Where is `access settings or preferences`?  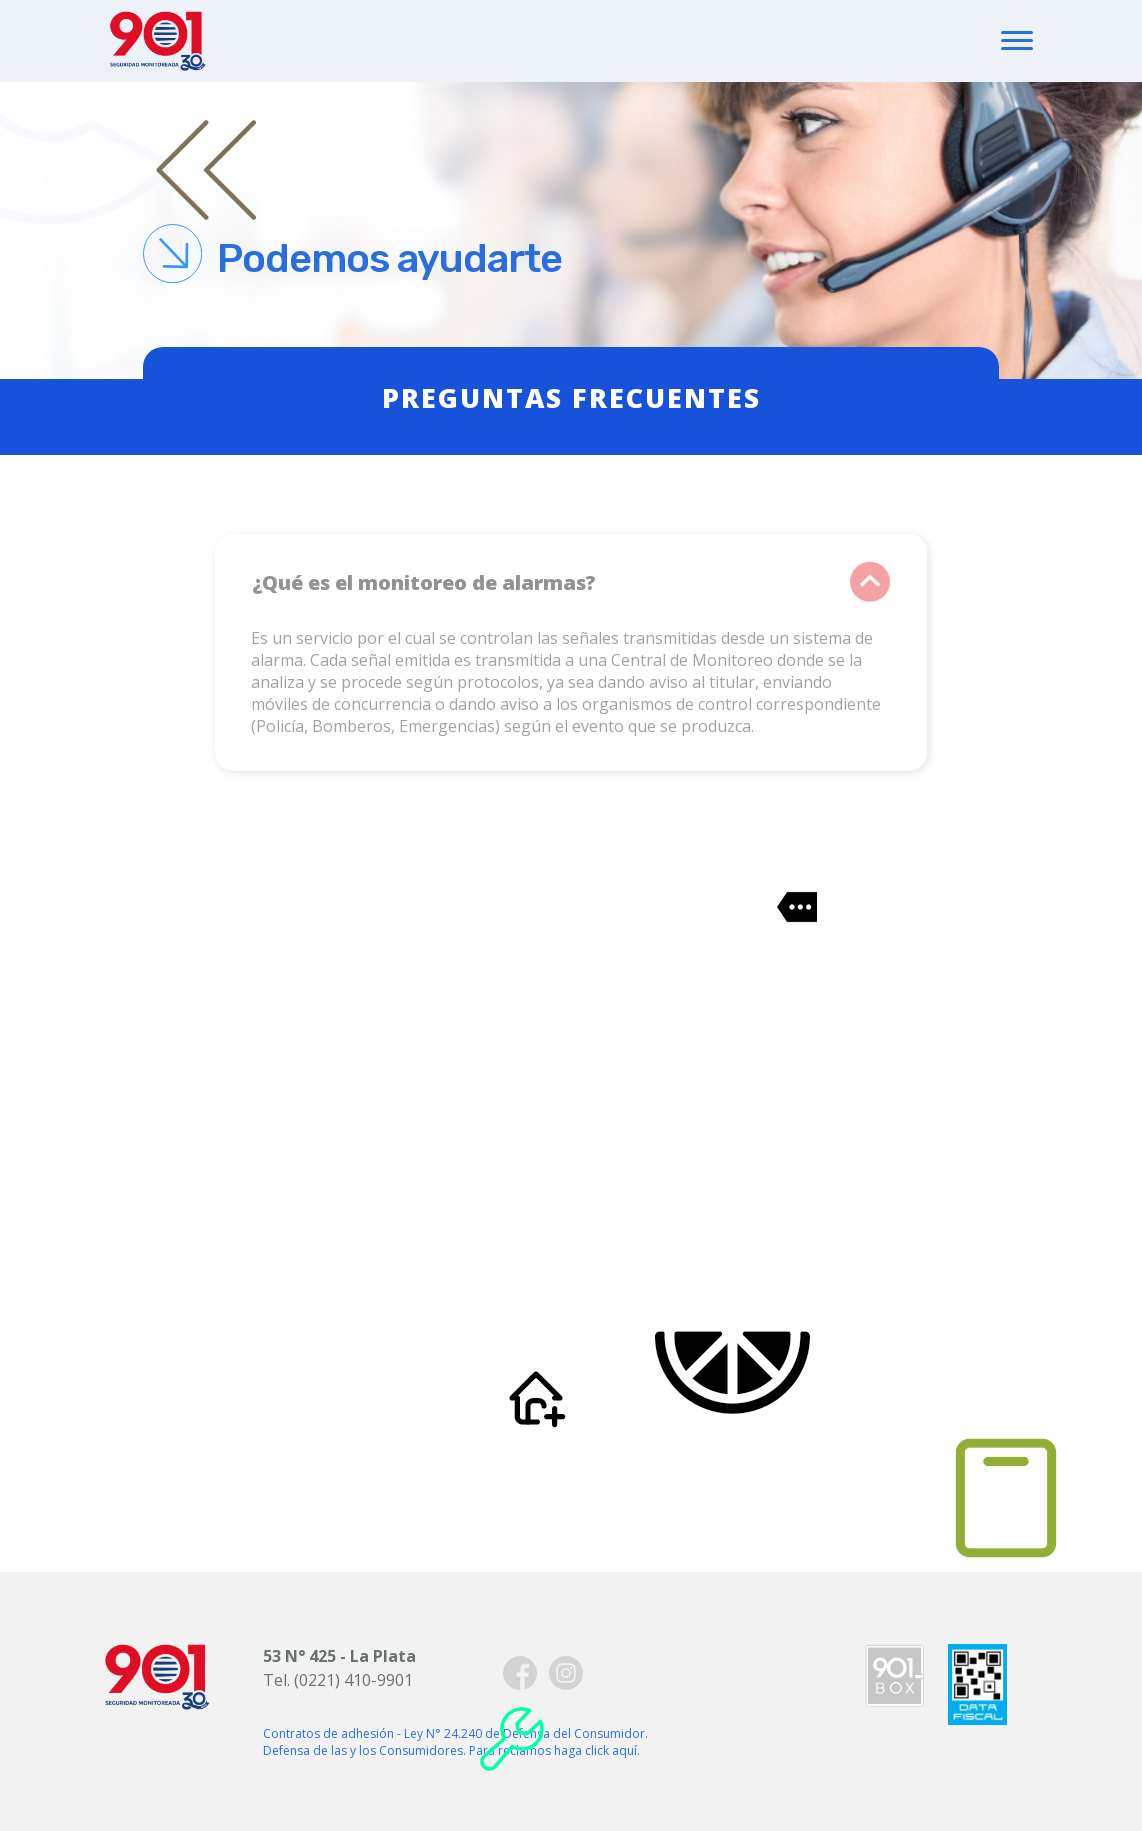
access settings or preferences is located at coordinates (512, 1739).